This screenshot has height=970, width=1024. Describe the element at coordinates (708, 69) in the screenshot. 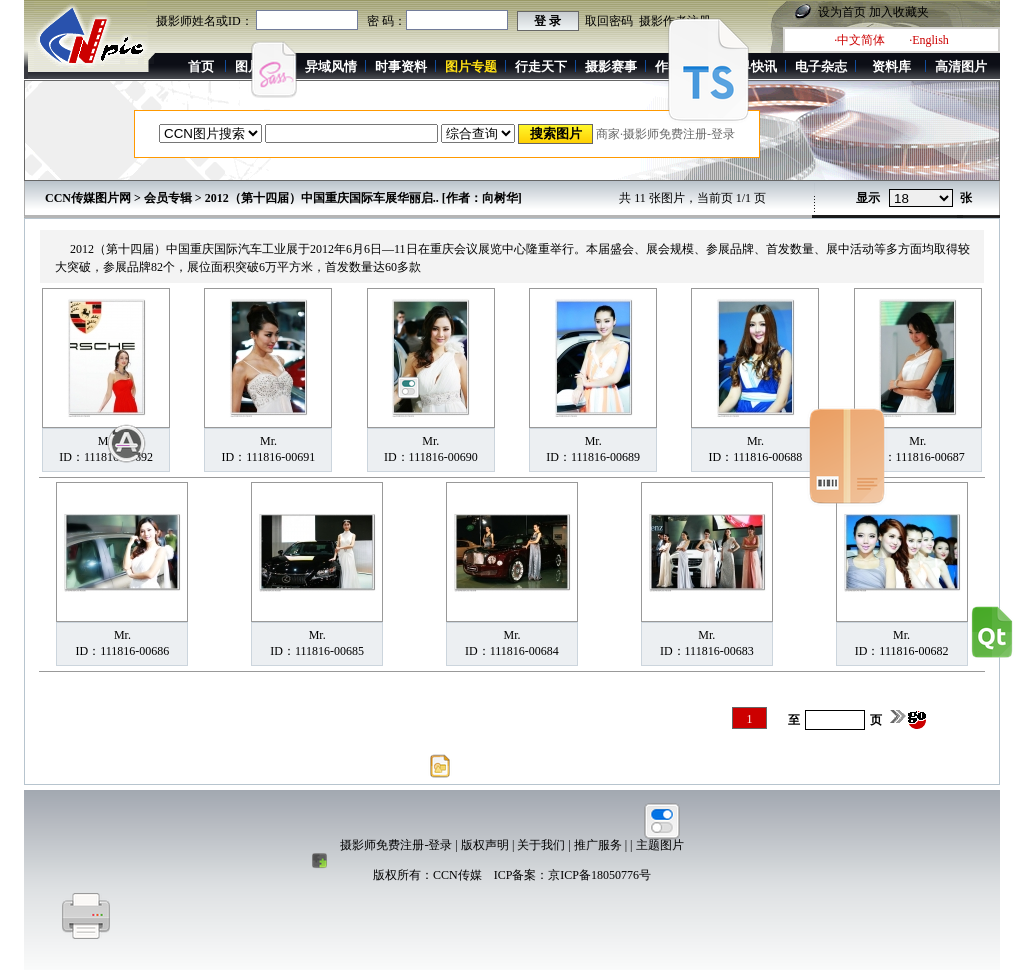

I see `a typescript source code file` at that location.